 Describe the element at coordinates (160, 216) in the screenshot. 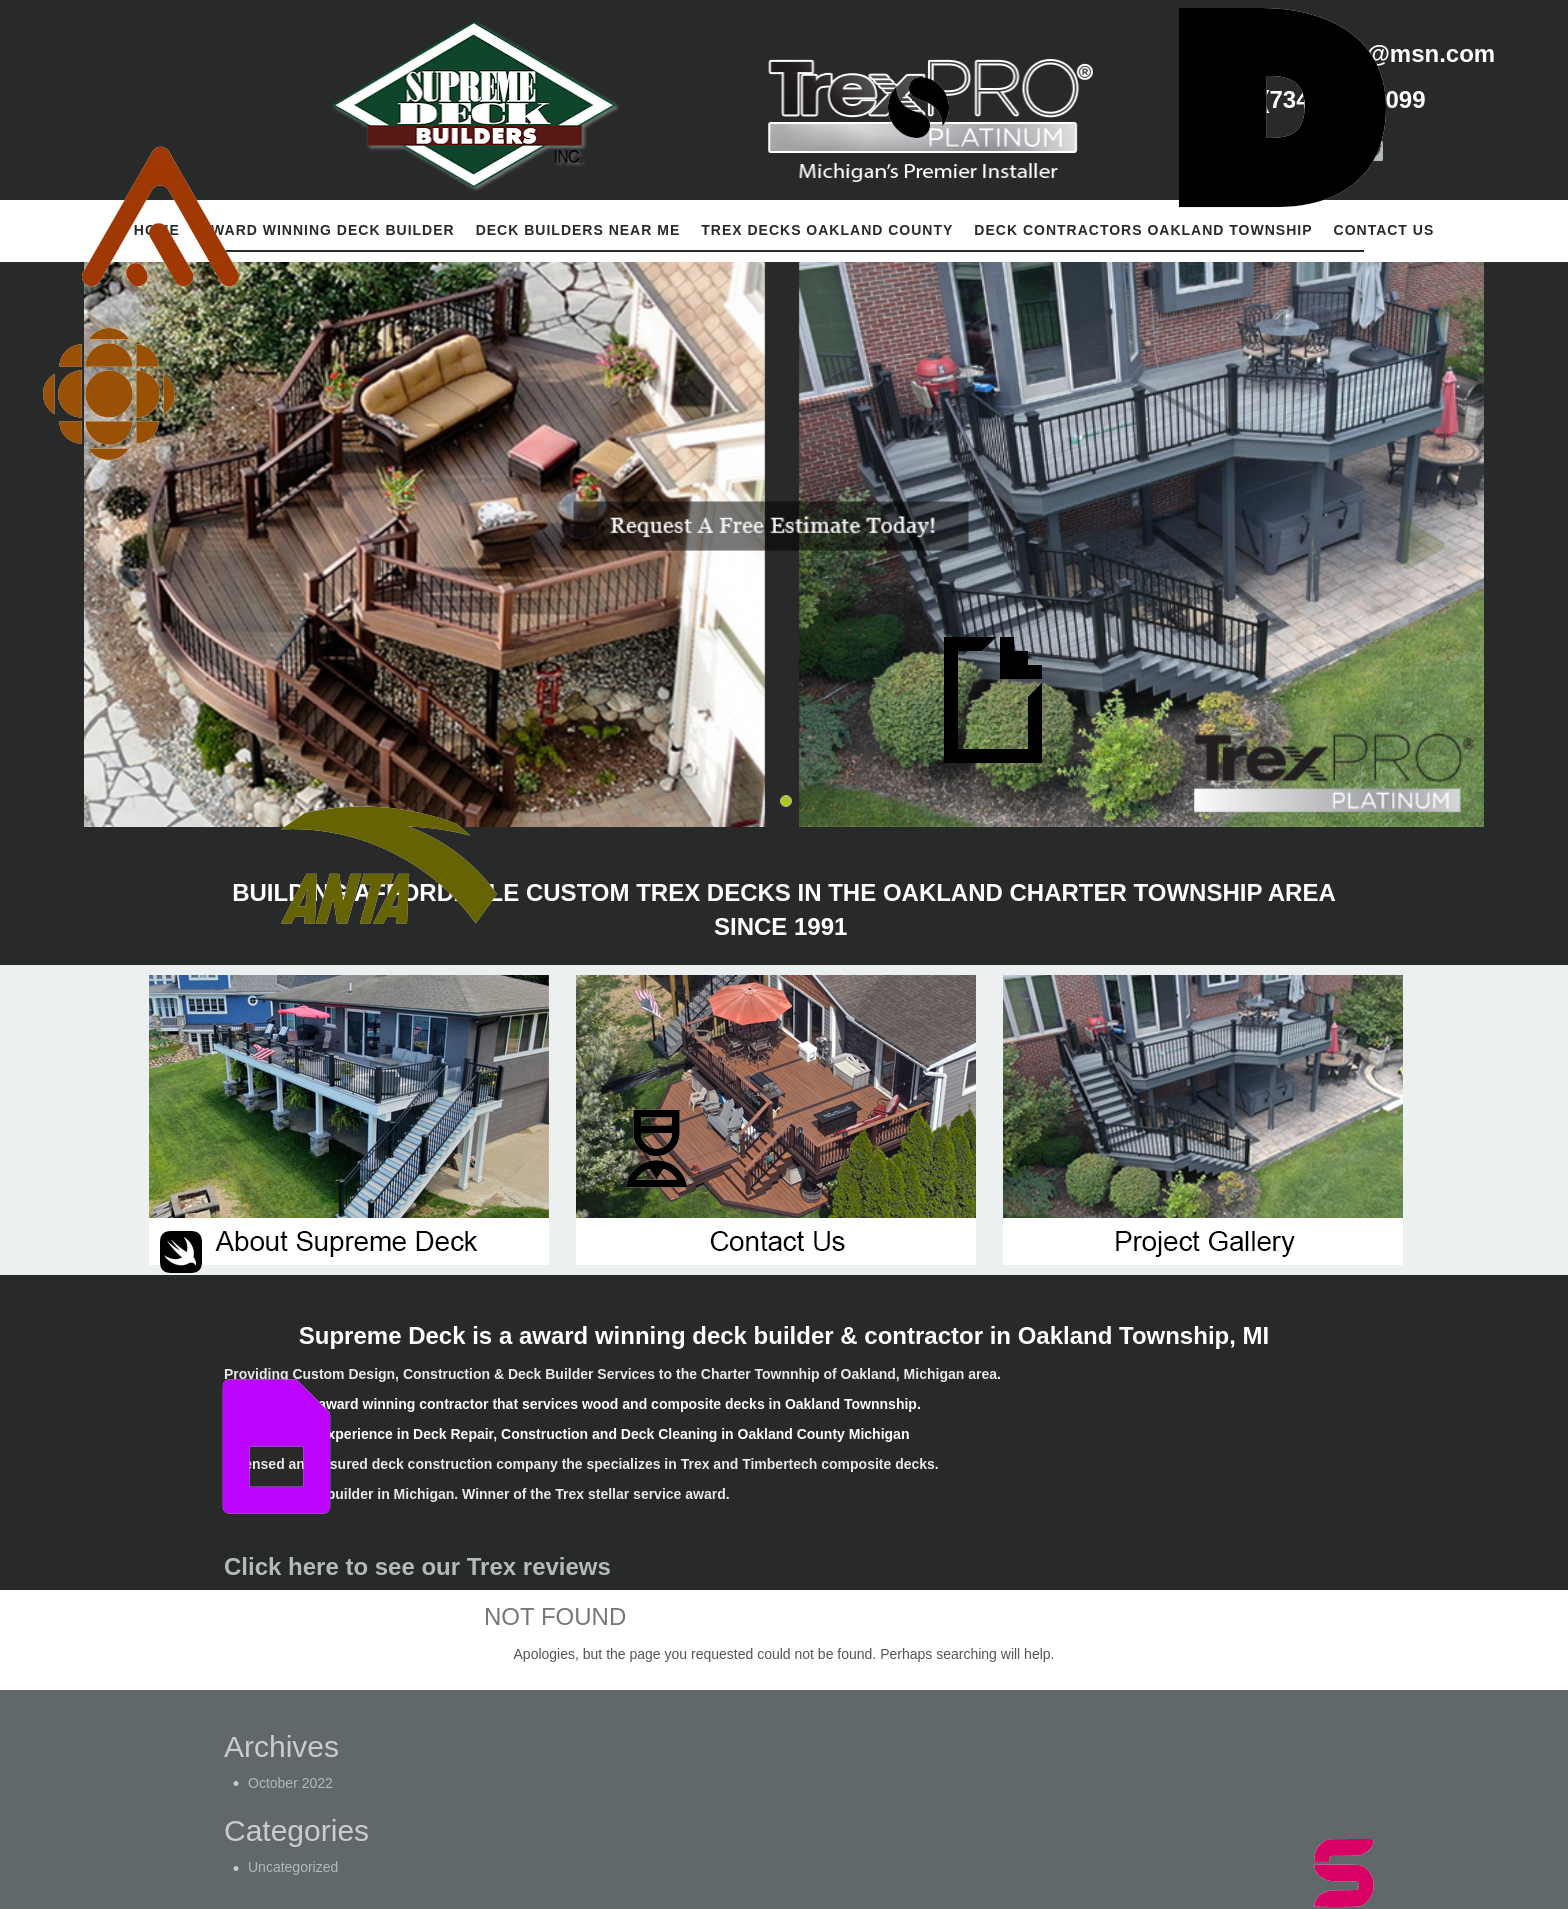

I see `open aegis authenticator app` at that location.